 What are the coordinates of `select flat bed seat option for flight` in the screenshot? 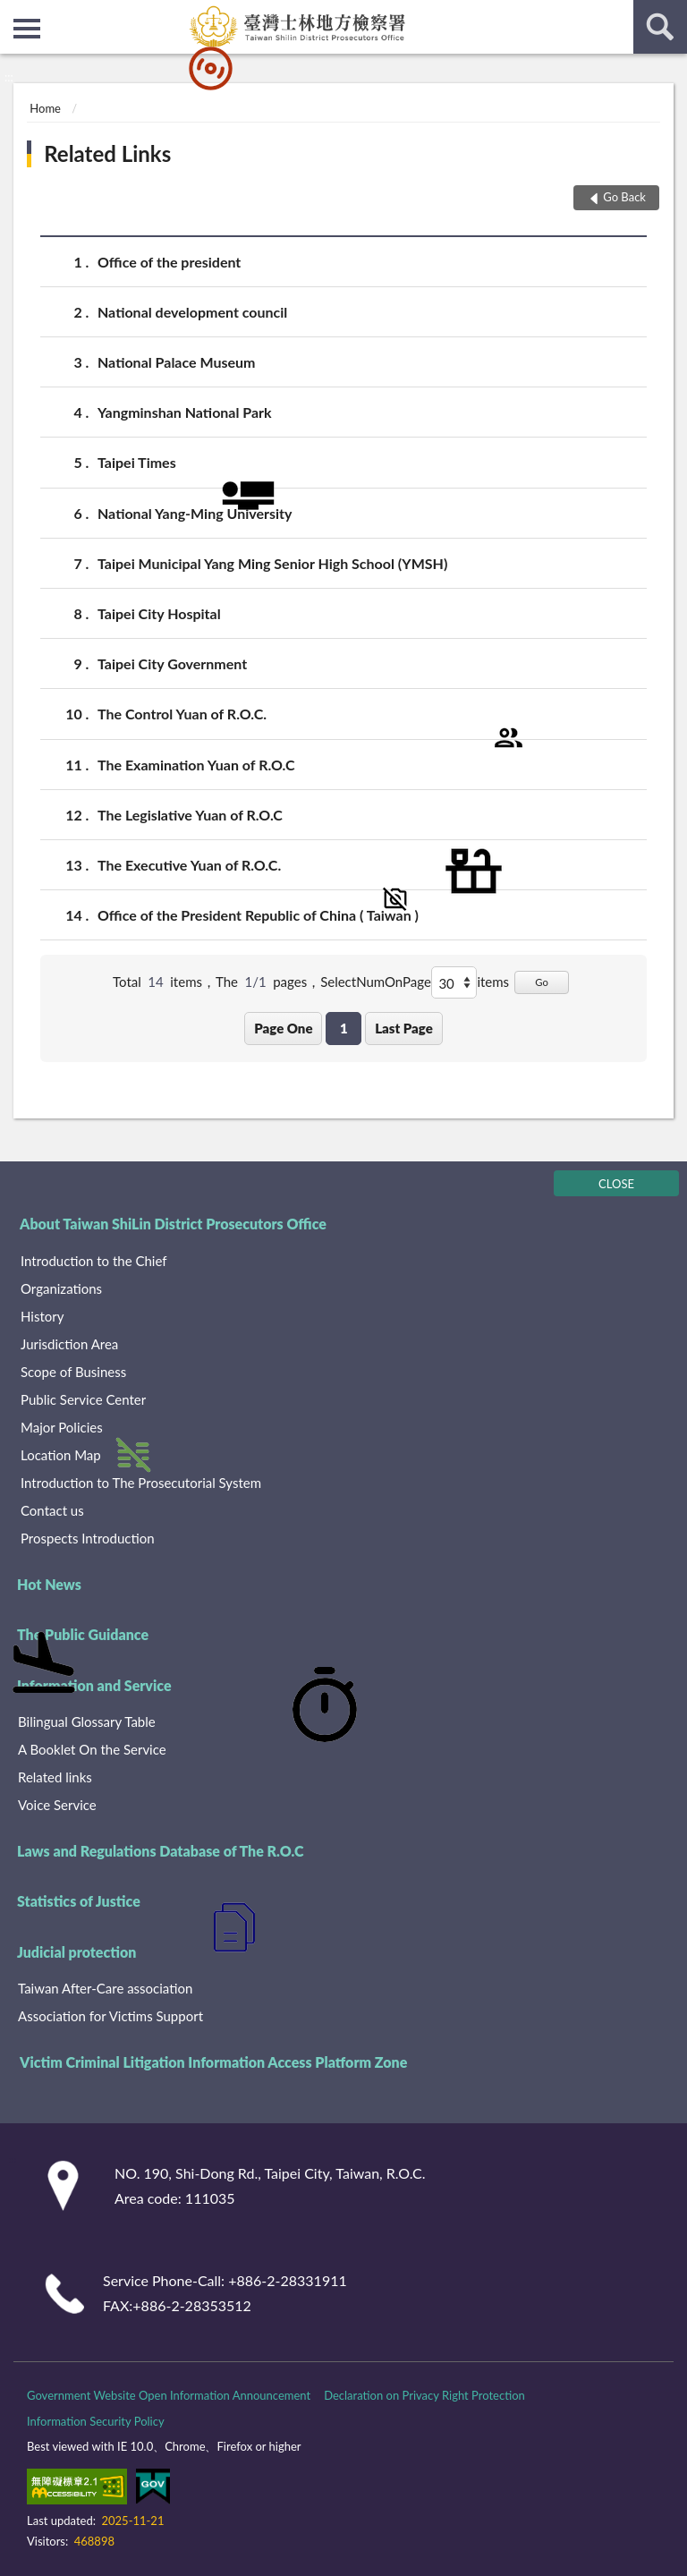 It's located at (248, 494).